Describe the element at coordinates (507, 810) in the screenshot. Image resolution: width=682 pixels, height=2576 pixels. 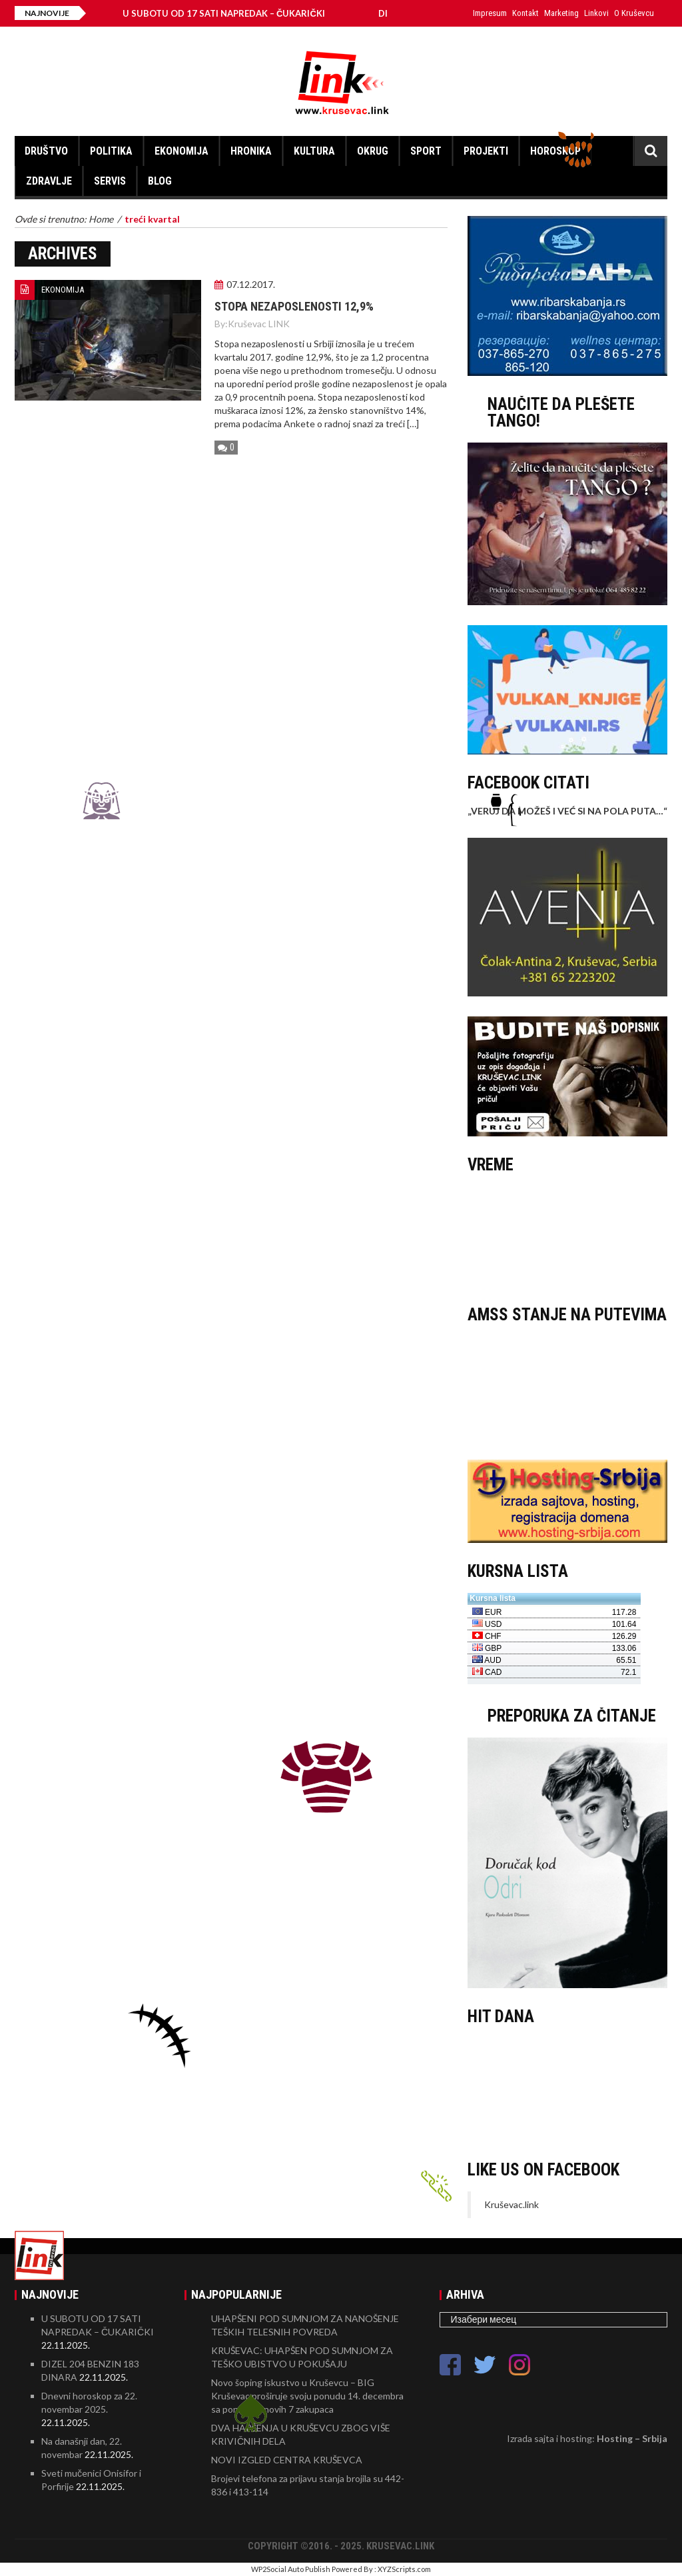
I see `decorative lantern item in a game inventory` at that location.